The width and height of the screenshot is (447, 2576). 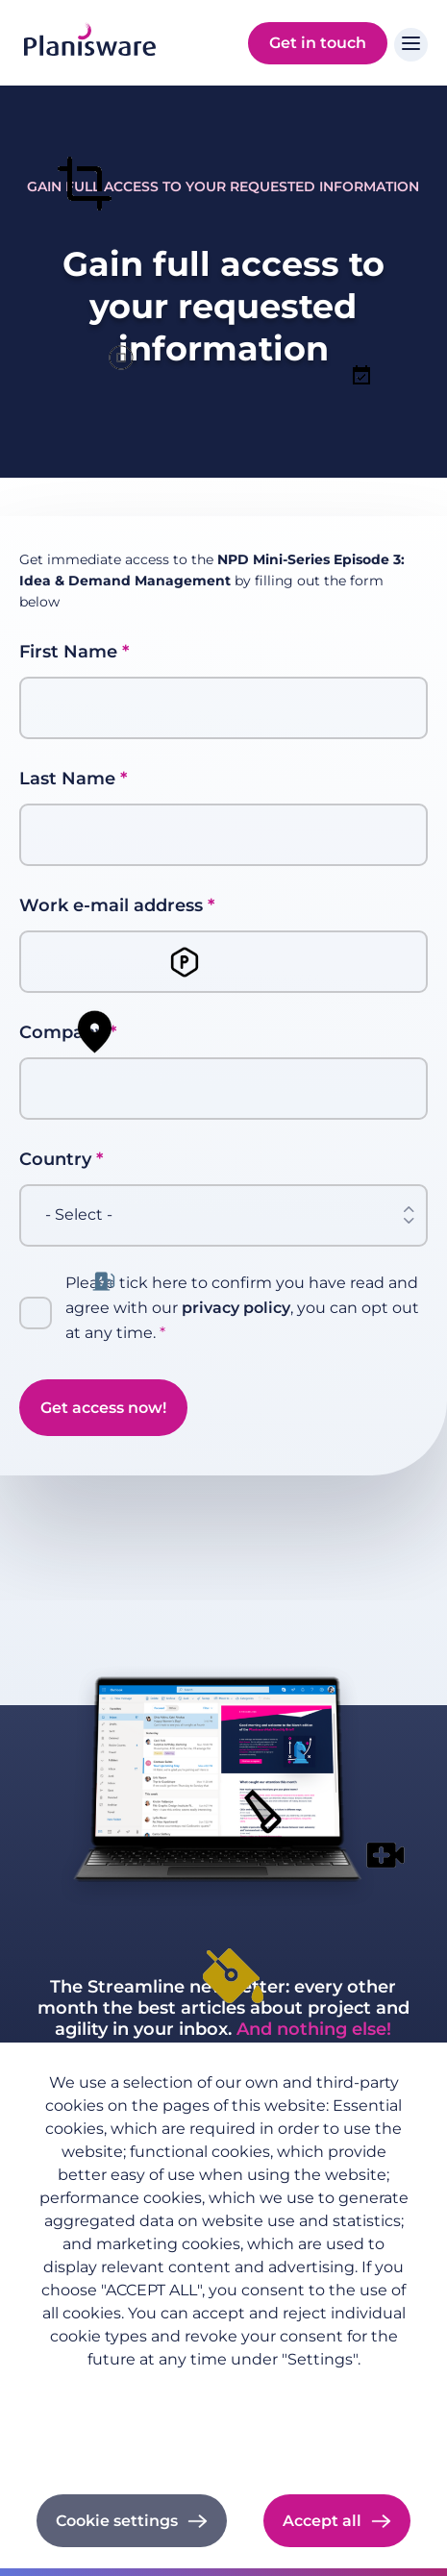 I want to click on view location on map, so click(x=94, y=1031).